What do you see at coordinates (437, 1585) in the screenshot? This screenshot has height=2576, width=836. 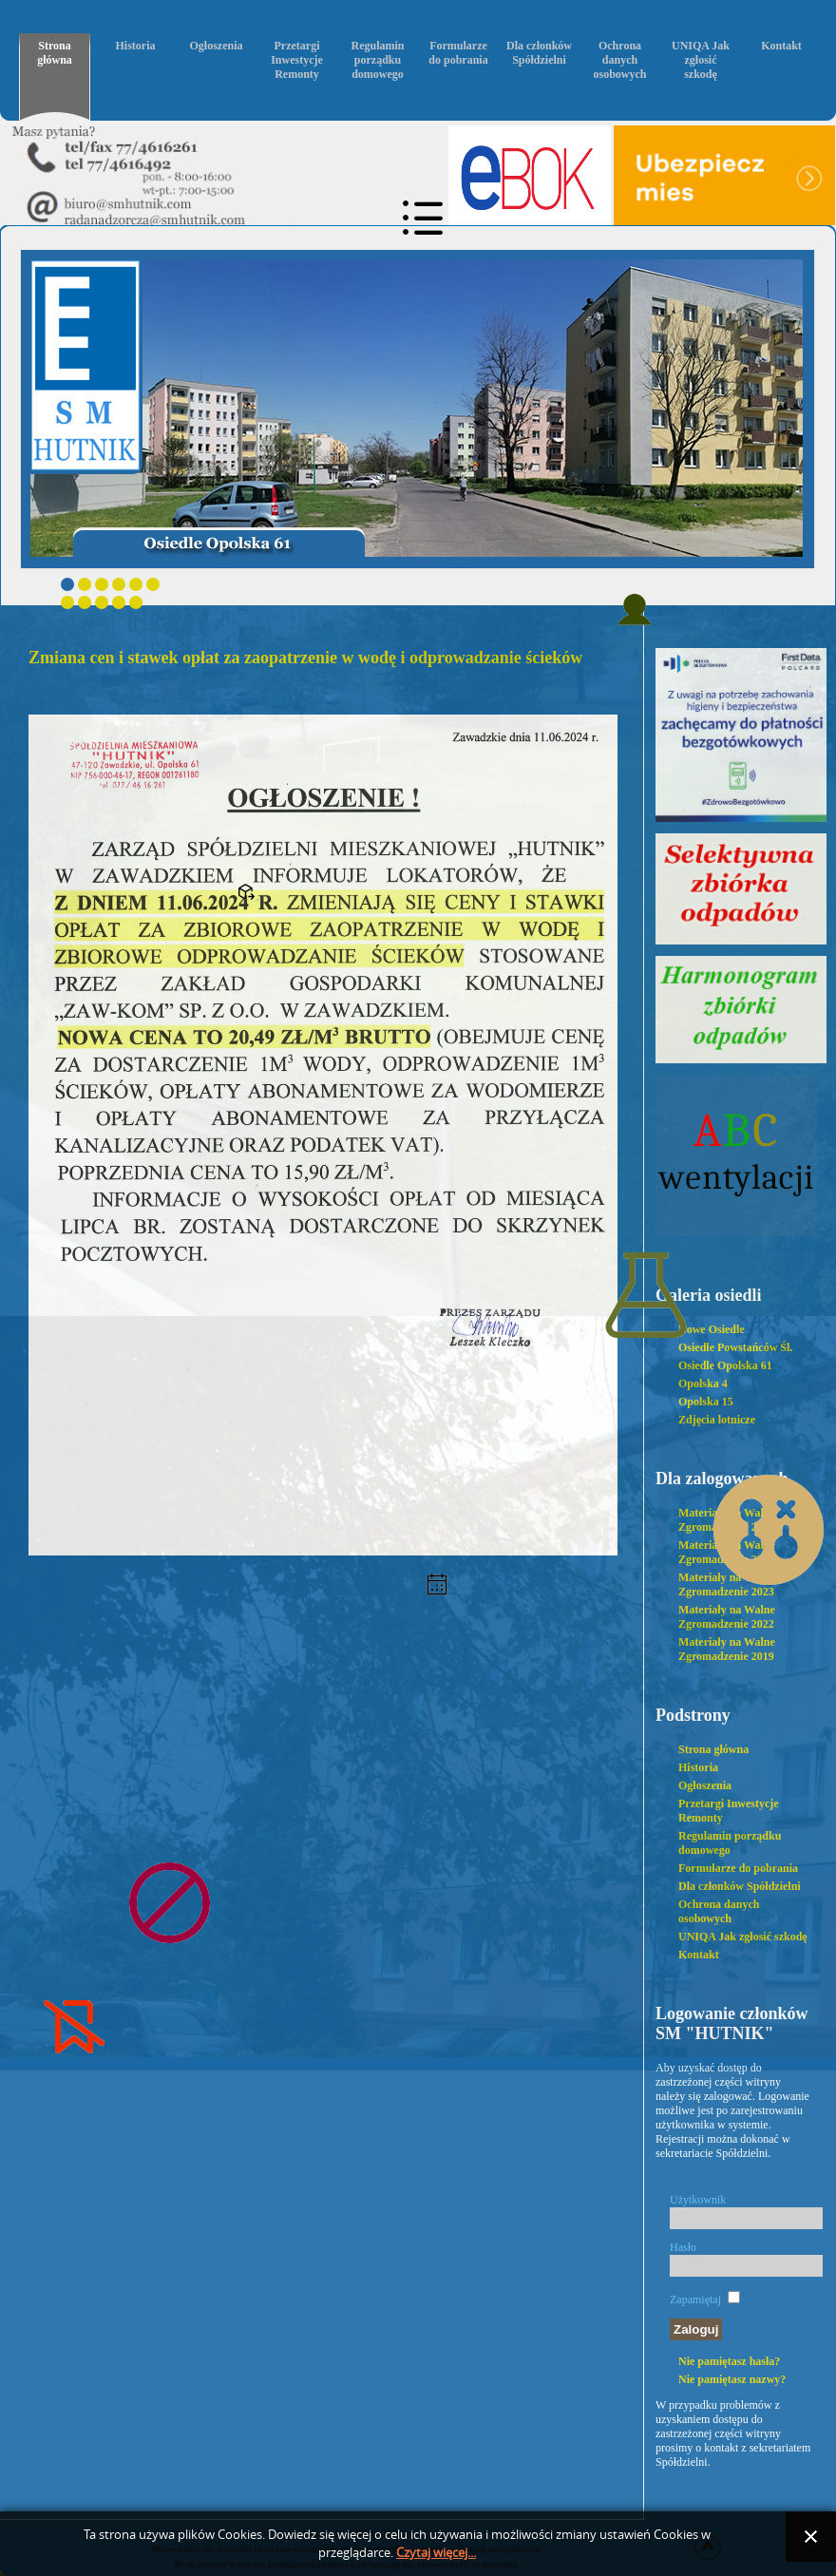 I see `view calendar events` at bounding box center [437, 1585].